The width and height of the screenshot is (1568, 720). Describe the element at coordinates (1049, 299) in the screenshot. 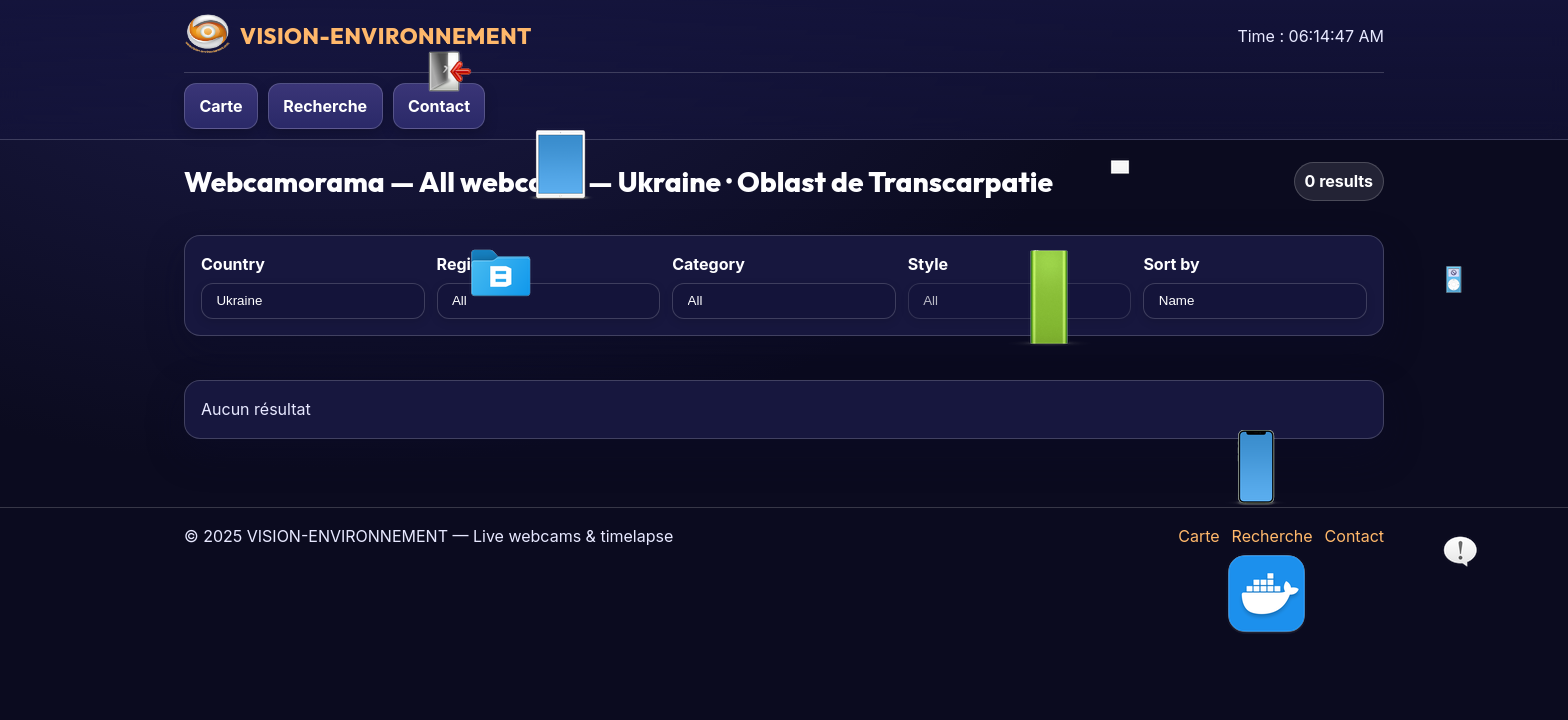

I see `iPod nano device connected` at that location.